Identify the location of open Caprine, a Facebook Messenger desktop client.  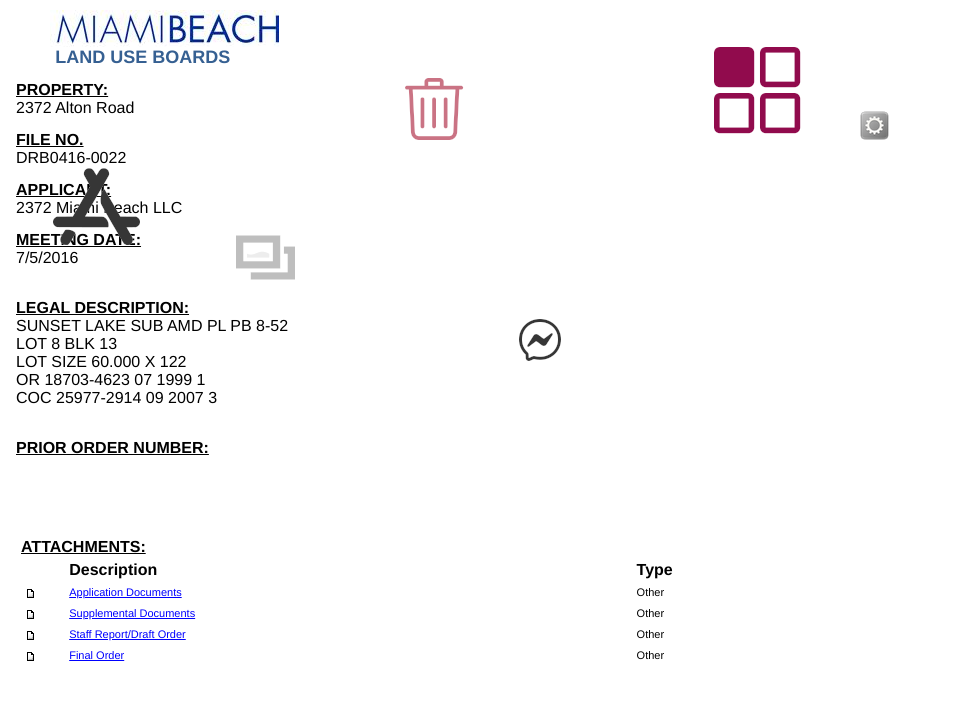
(540, 340).